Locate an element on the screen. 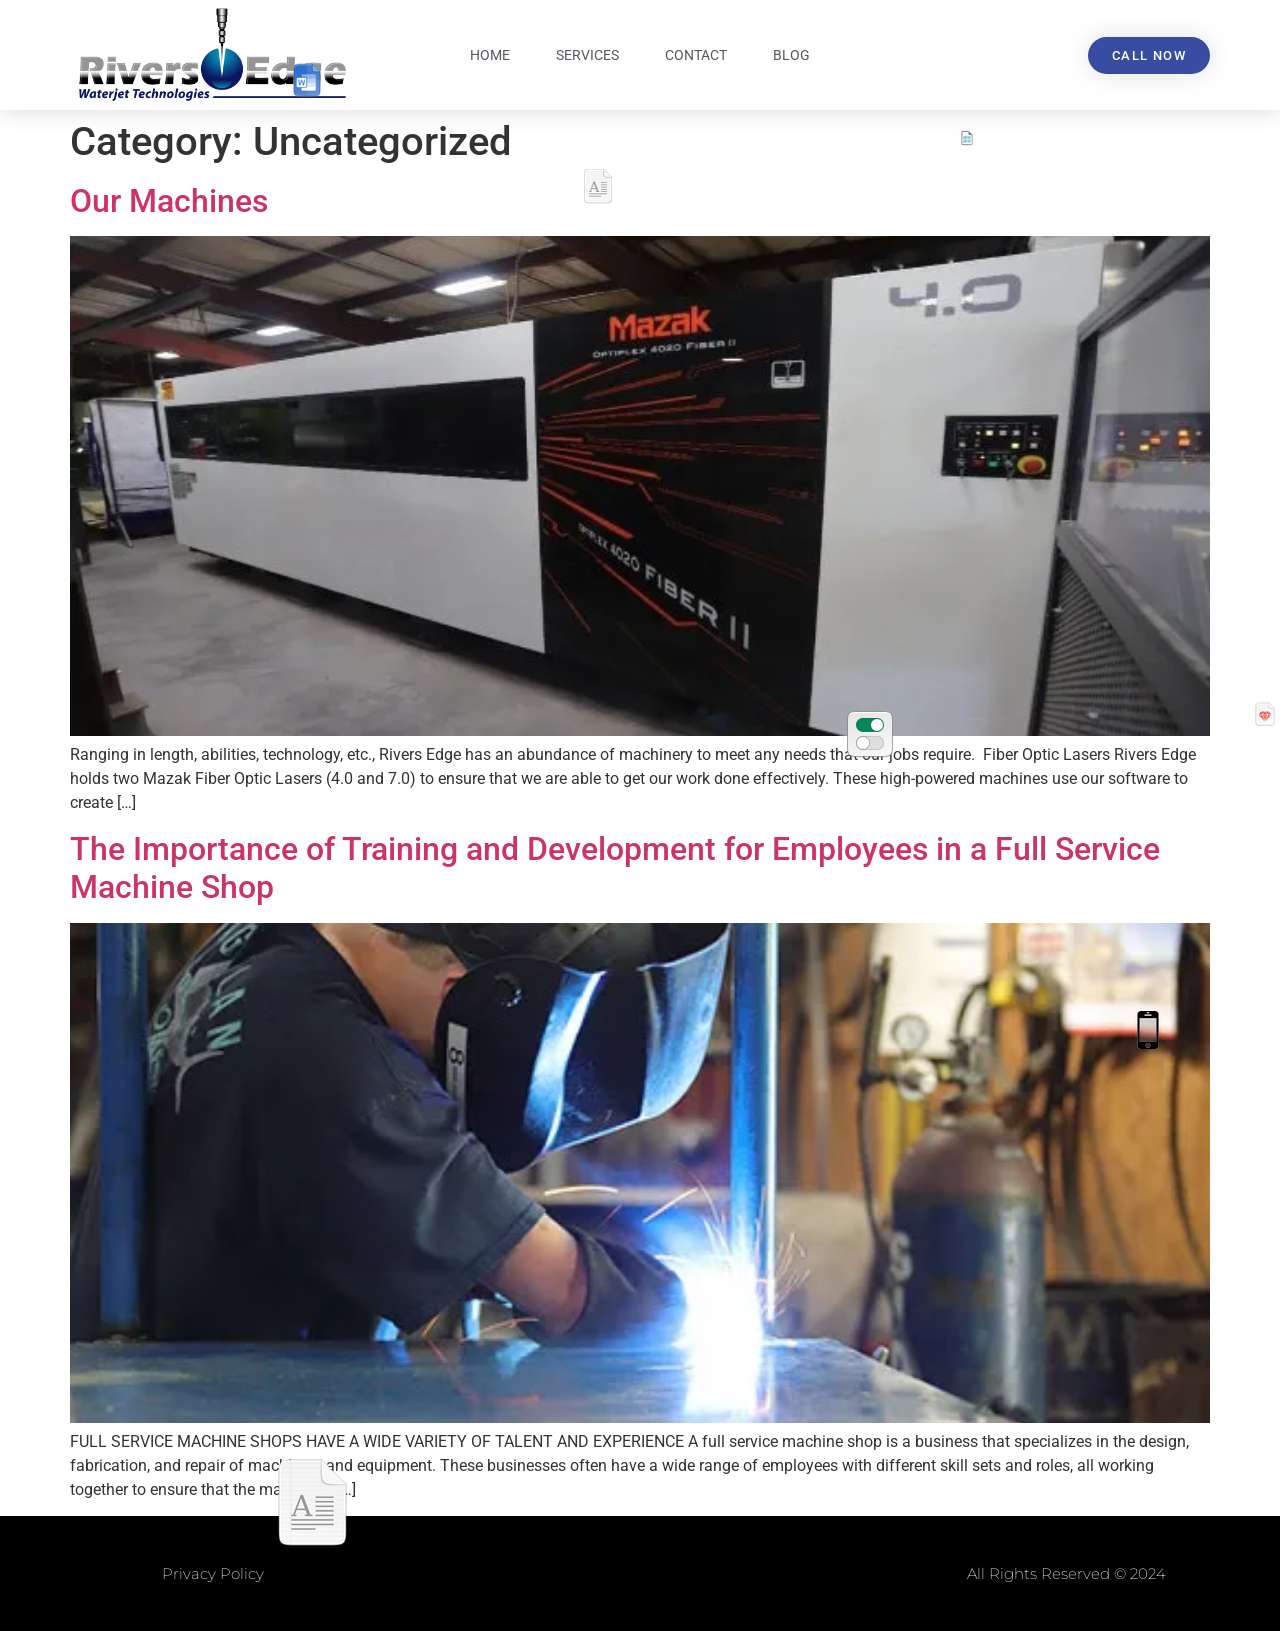 The height and width of the screenshot is (1631, 1280). a rich text or formatted document file is located at coordinates (598, 186).